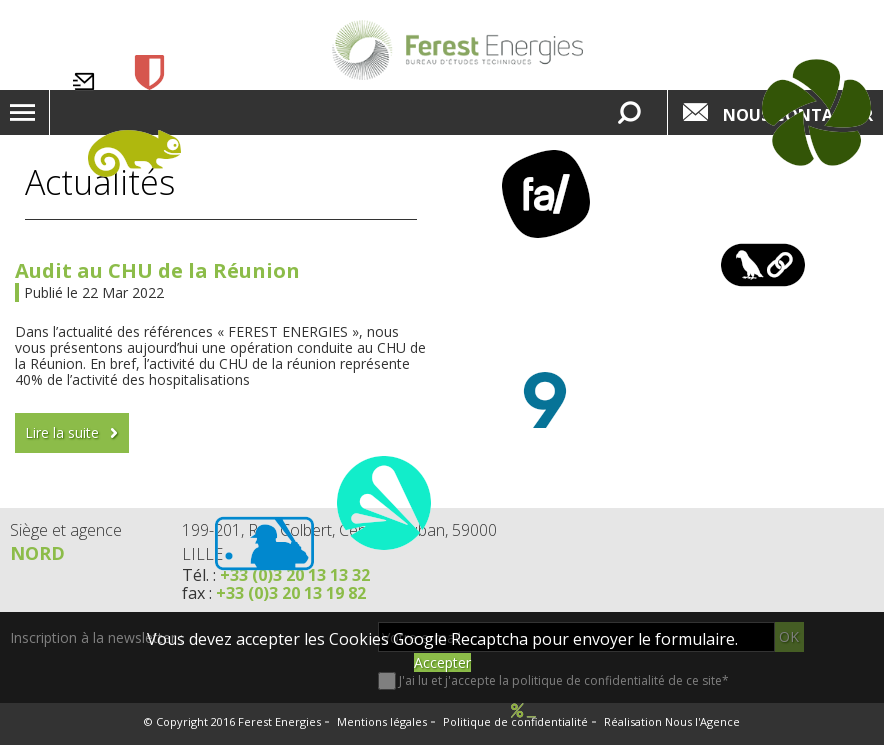 Image resolution: width=884 pixels, height=745 pixels. Describe the element at coordinates (763, 265) in the screenshot. I see `langchain official logo` at that location.